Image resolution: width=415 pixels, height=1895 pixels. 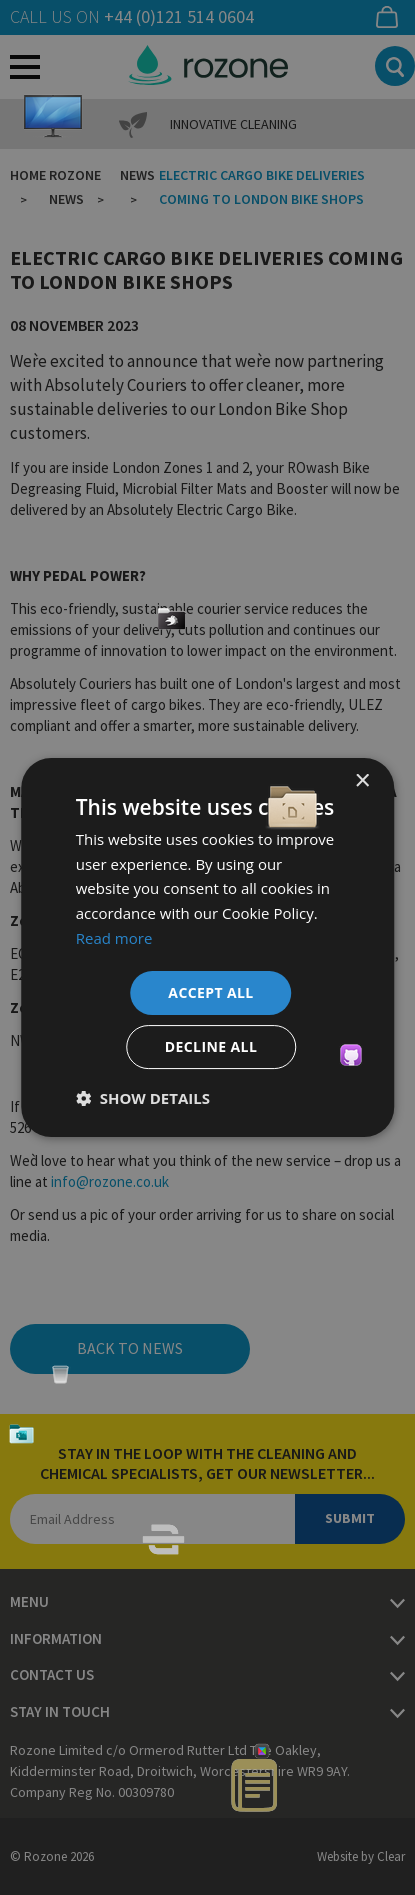 I want to click on open folder containing microsoft sway files, so click(x=21, y=1434).